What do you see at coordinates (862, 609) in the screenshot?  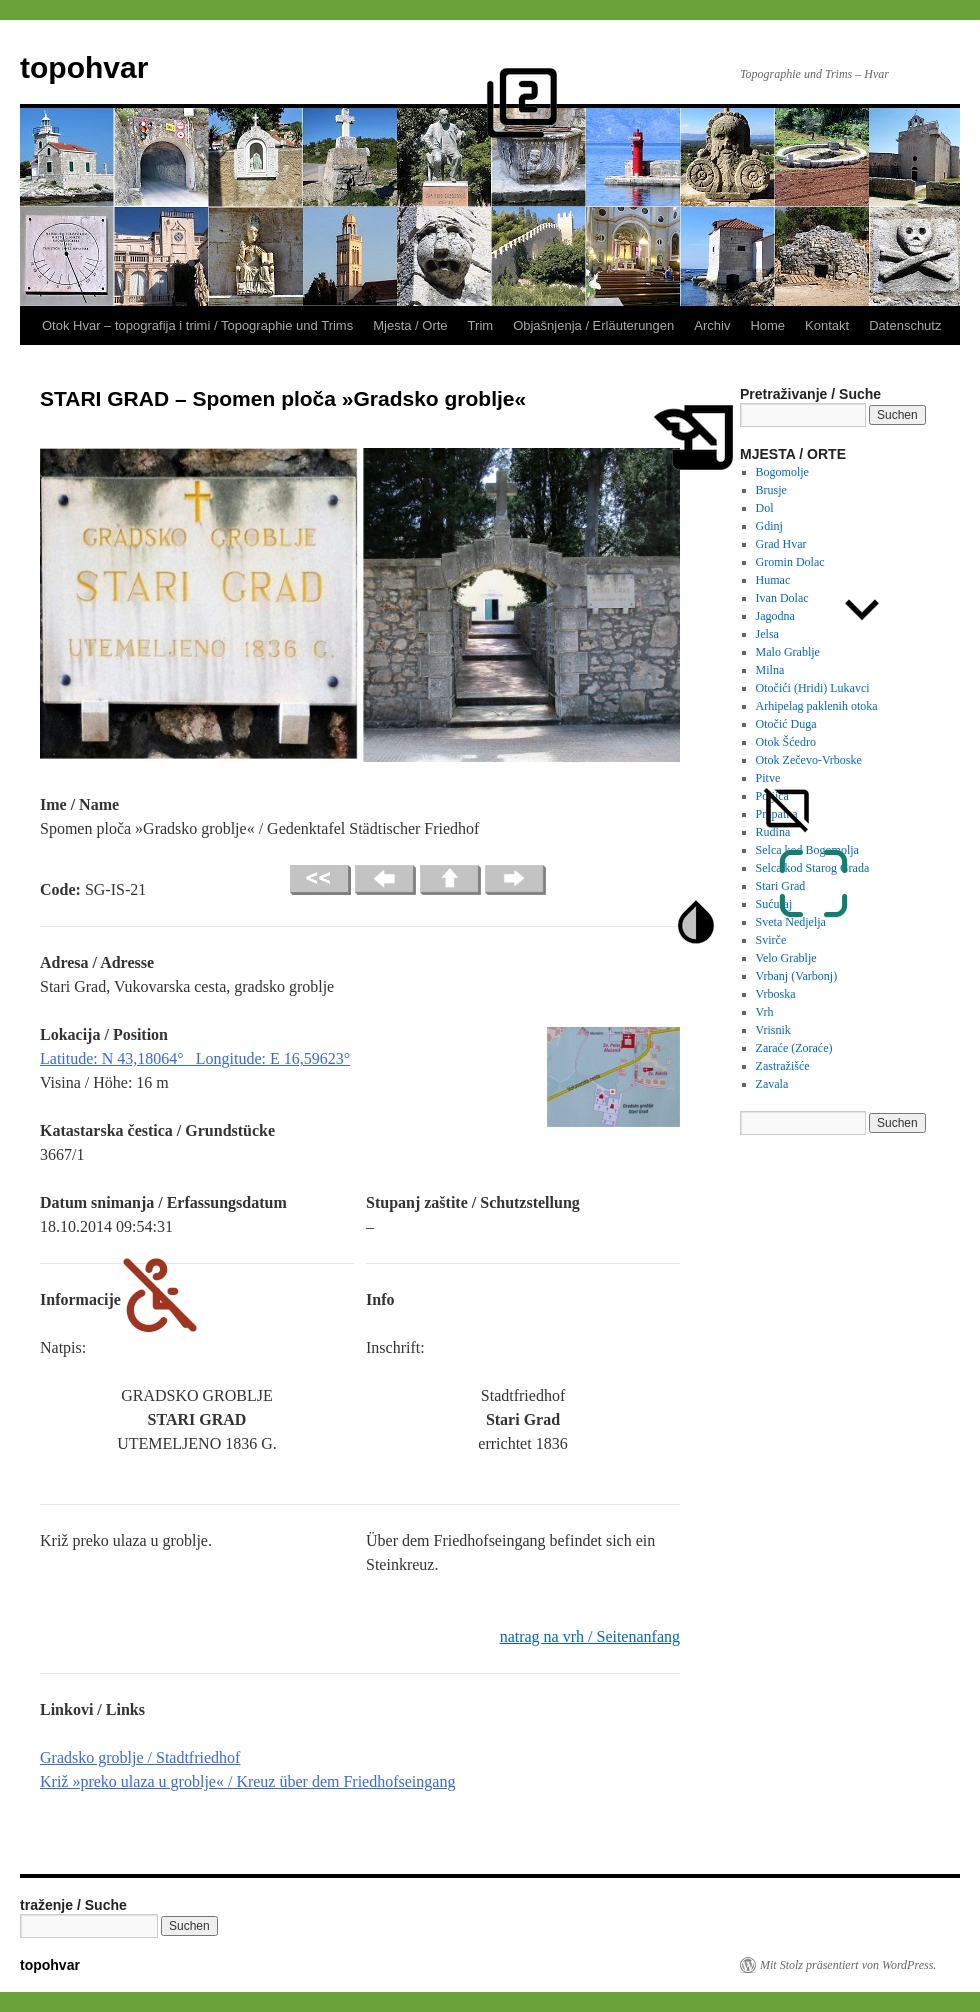 I see `expand a collapsed section or dropdown menu` at bounding box center [862, 609].